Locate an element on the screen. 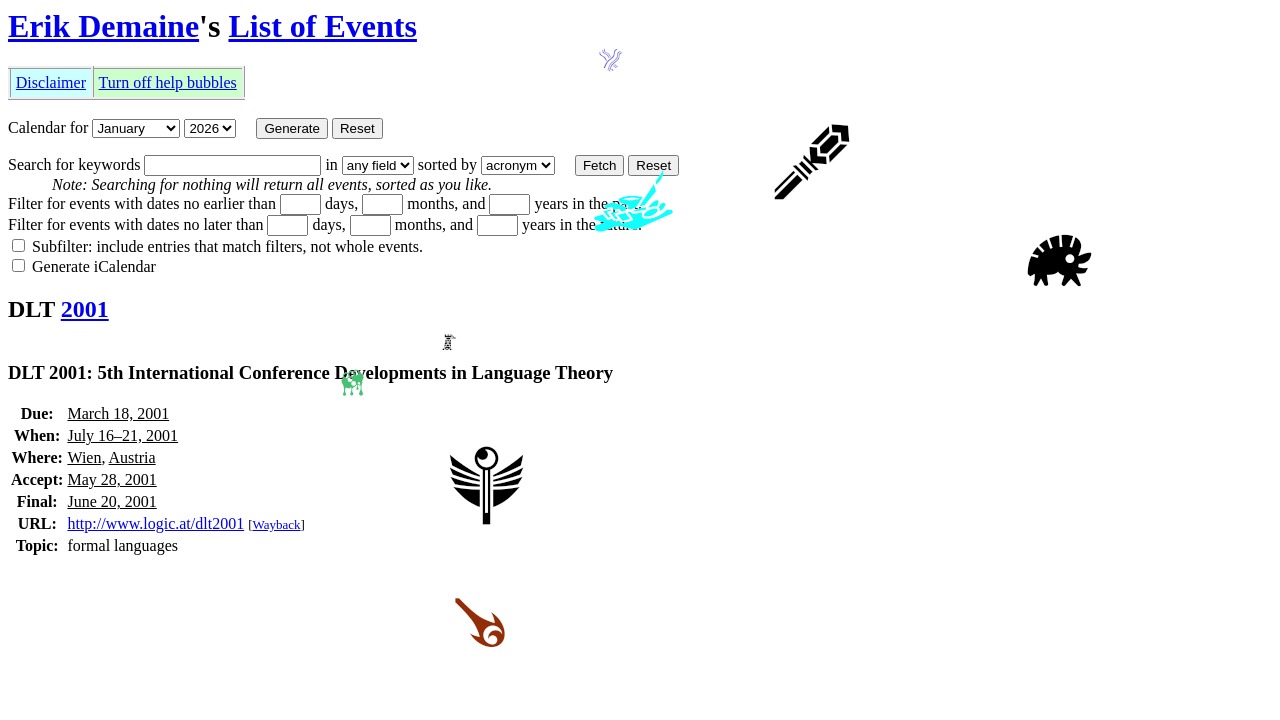  food item indicator in a cooking or recipe game is located at coordinates (611, 60).